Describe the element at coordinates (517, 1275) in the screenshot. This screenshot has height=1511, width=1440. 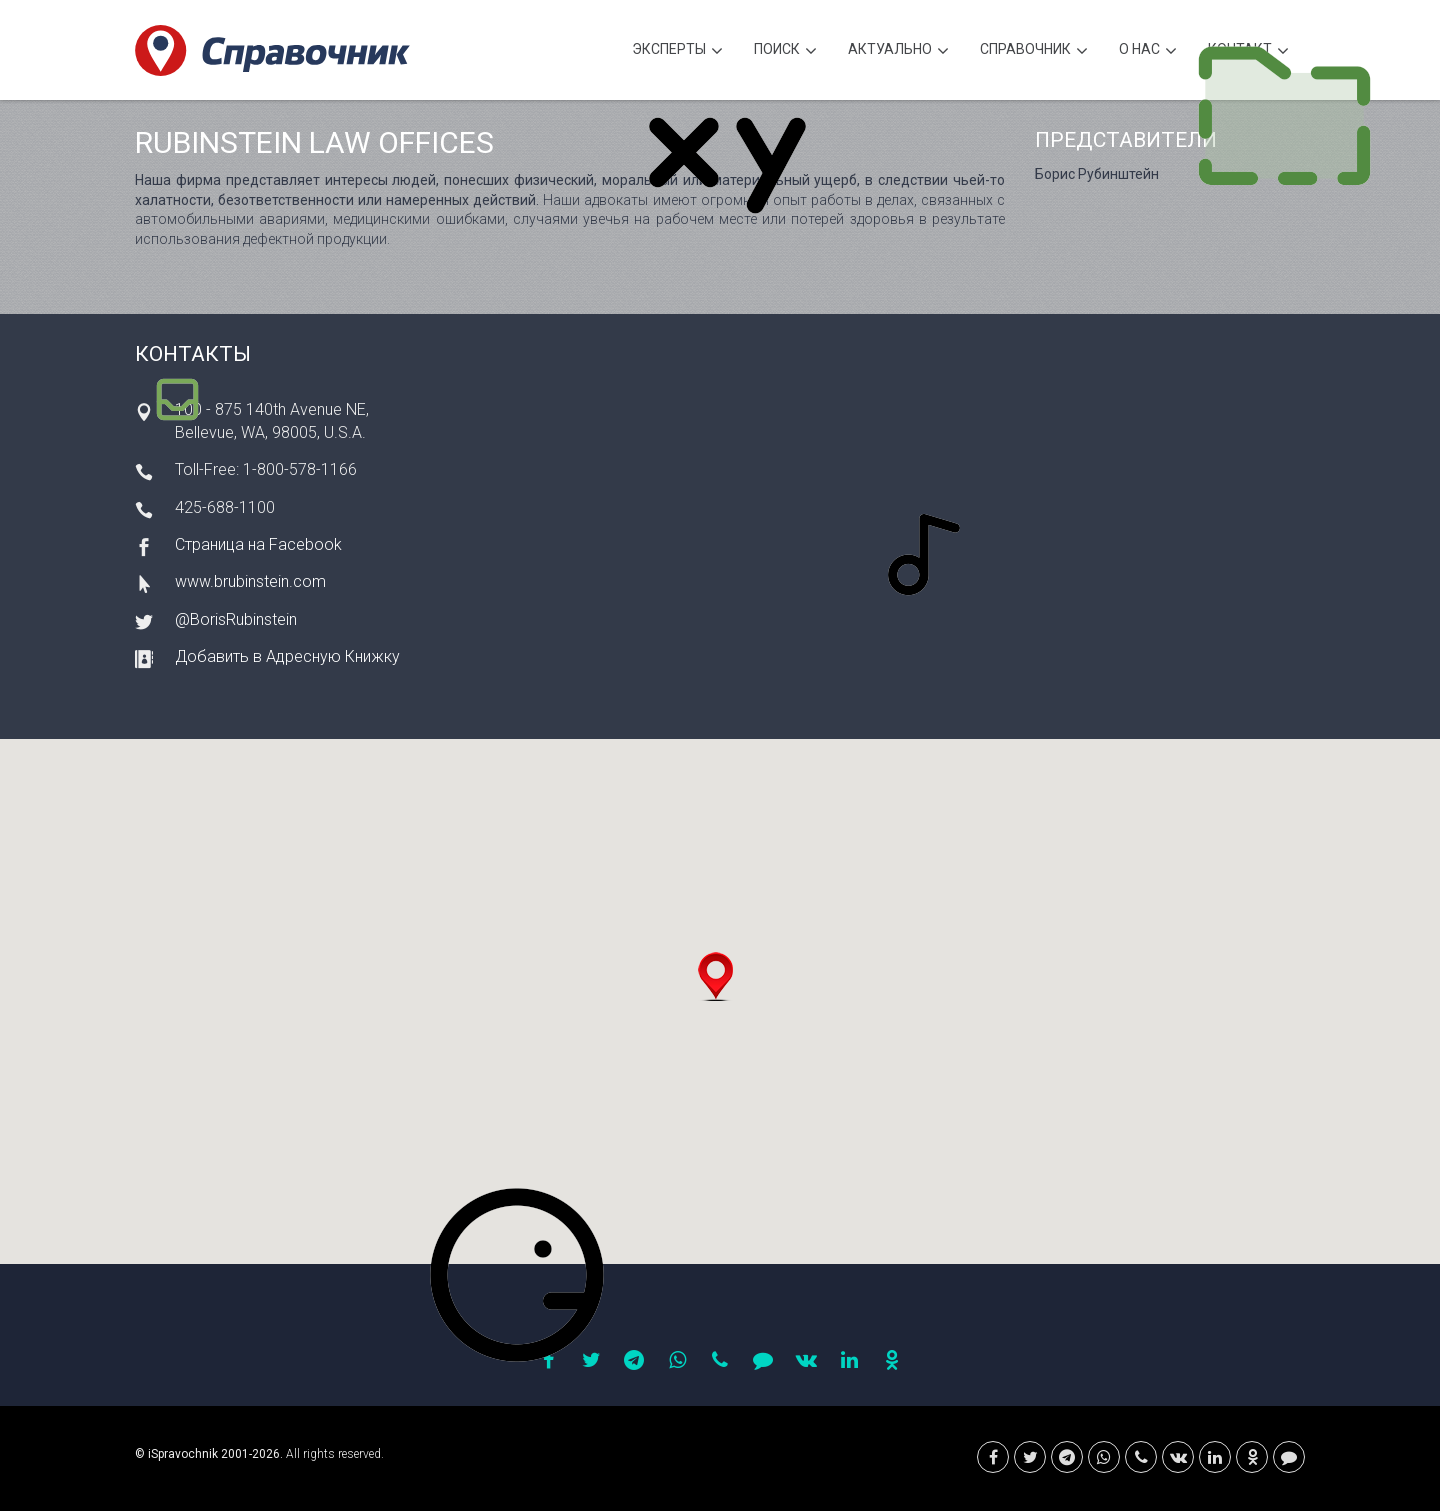
I see `emoji or mood selector looking right` at that location.